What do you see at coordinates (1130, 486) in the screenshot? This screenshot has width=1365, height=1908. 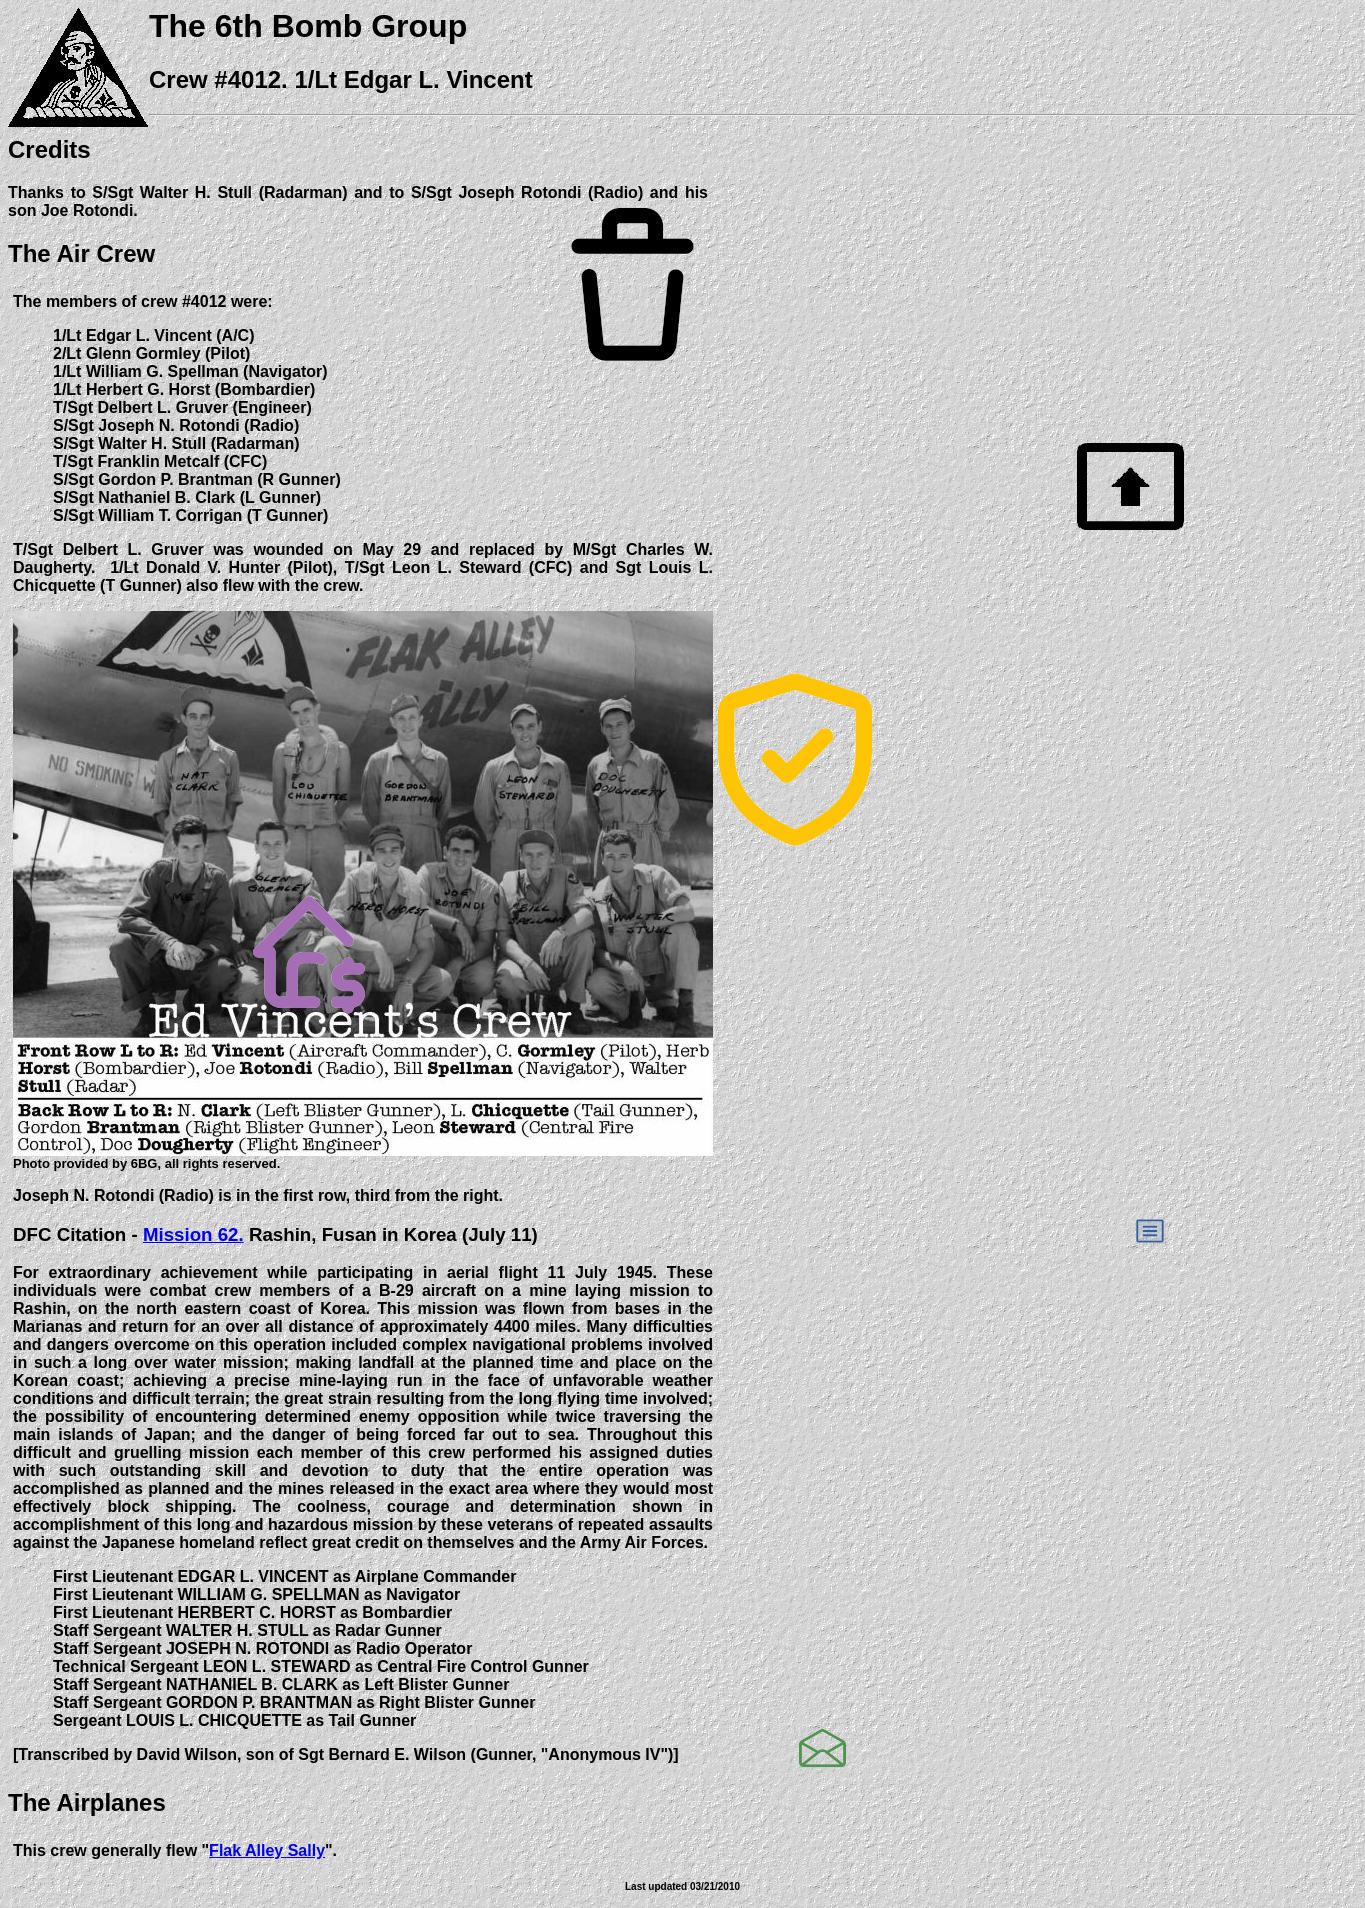 I see `present to all participants` at bounding box center [1130, 486].